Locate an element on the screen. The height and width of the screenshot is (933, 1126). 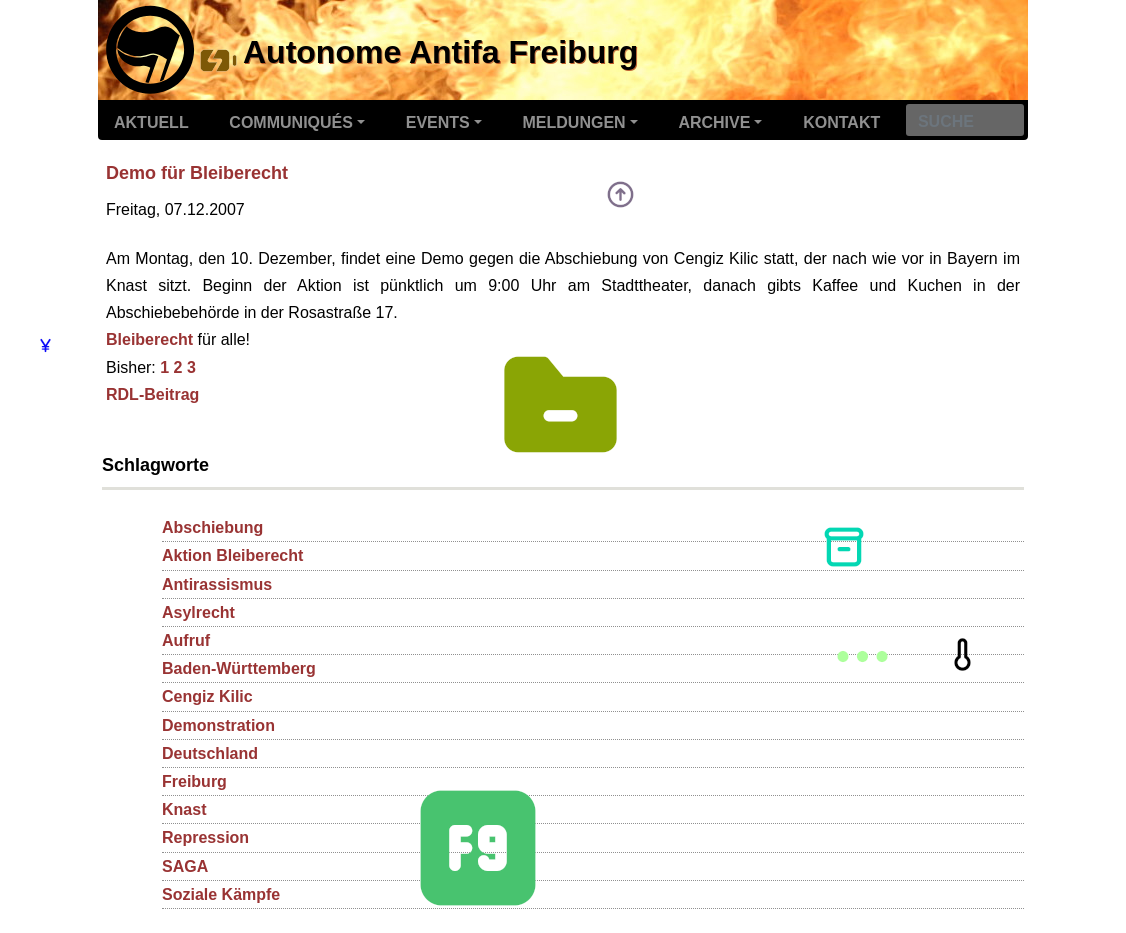
scroll to top of page is located at coordinates (620, 194).